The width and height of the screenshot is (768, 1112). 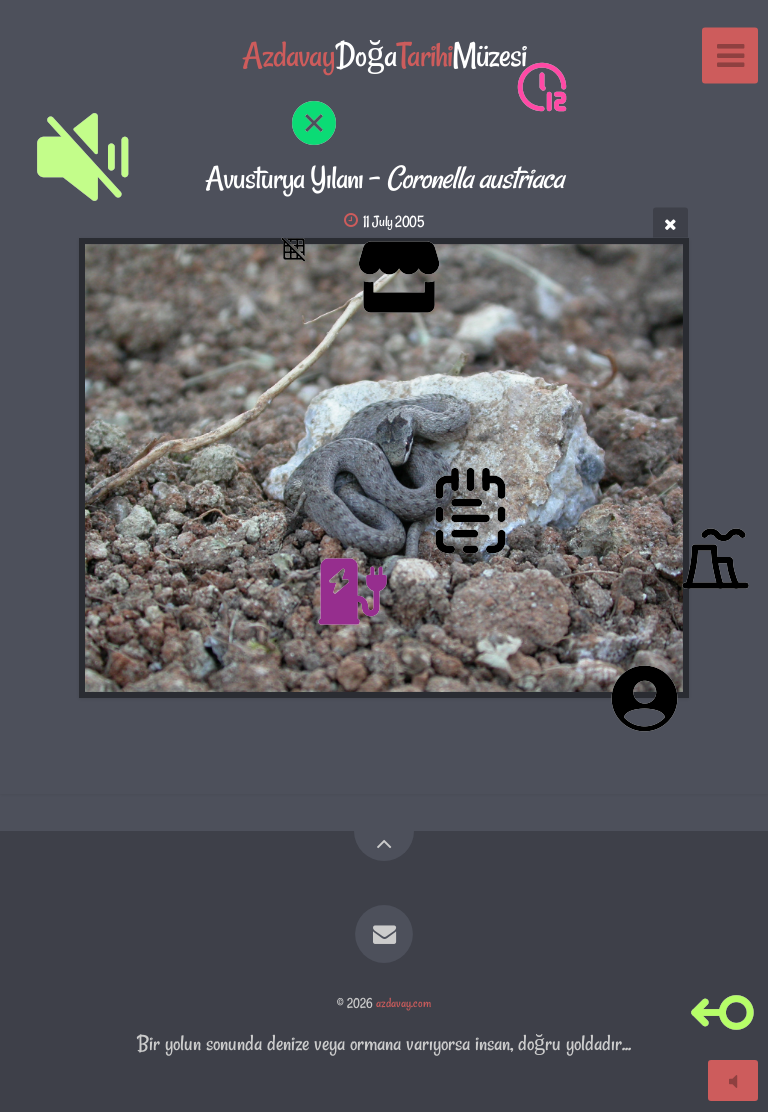 I want to click on mute audio or sound, so click(x=81, y=157).